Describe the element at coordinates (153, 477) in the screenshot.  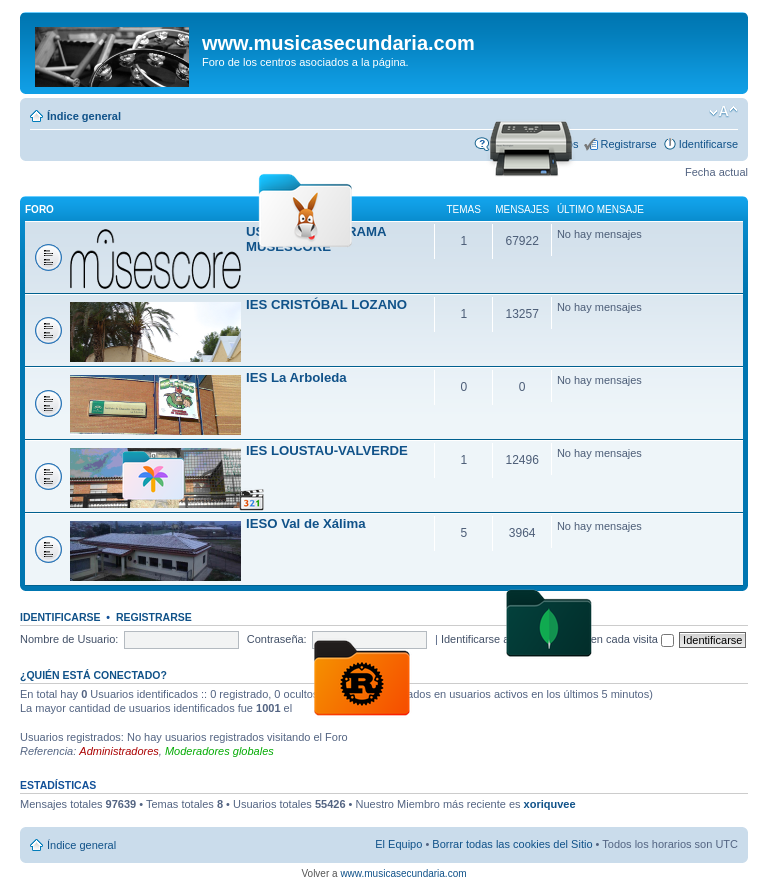
I see `open google palm ai project folder` at that location.